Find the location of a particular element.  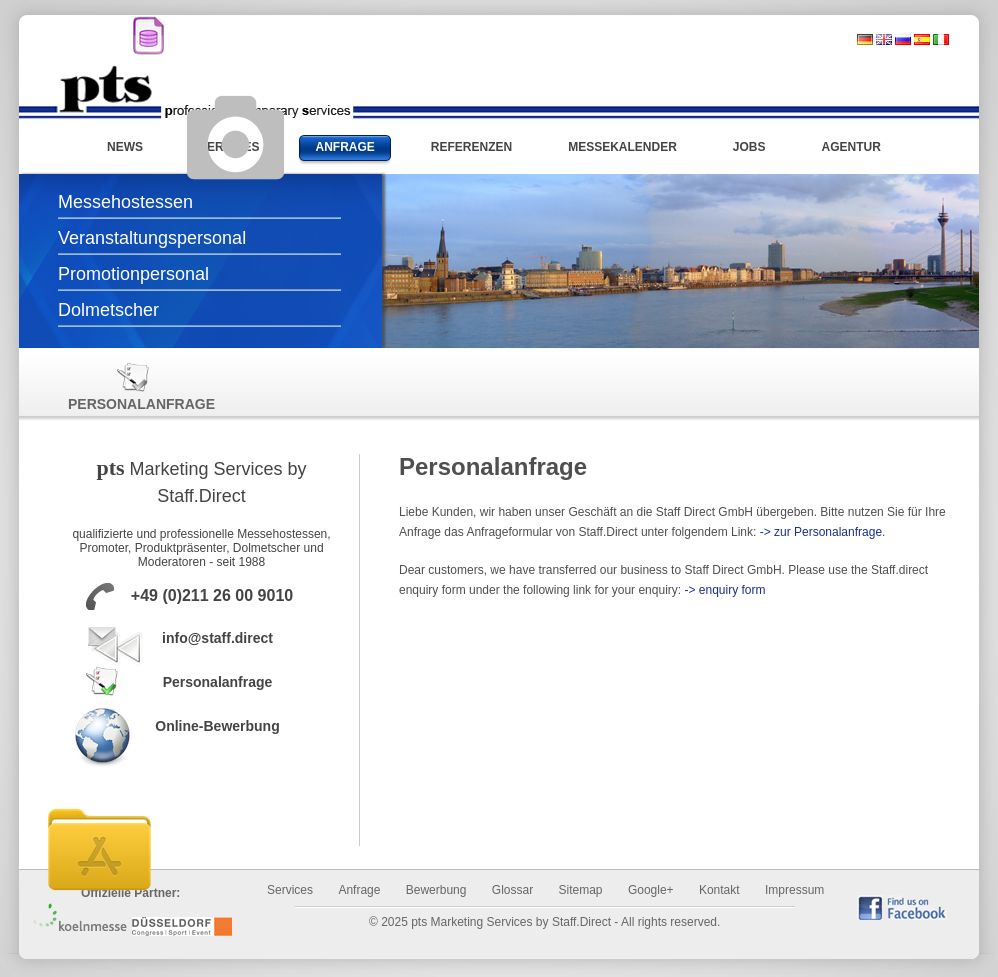

seek forward in media (right-to-left interface) is located at coordinates (116, 648).